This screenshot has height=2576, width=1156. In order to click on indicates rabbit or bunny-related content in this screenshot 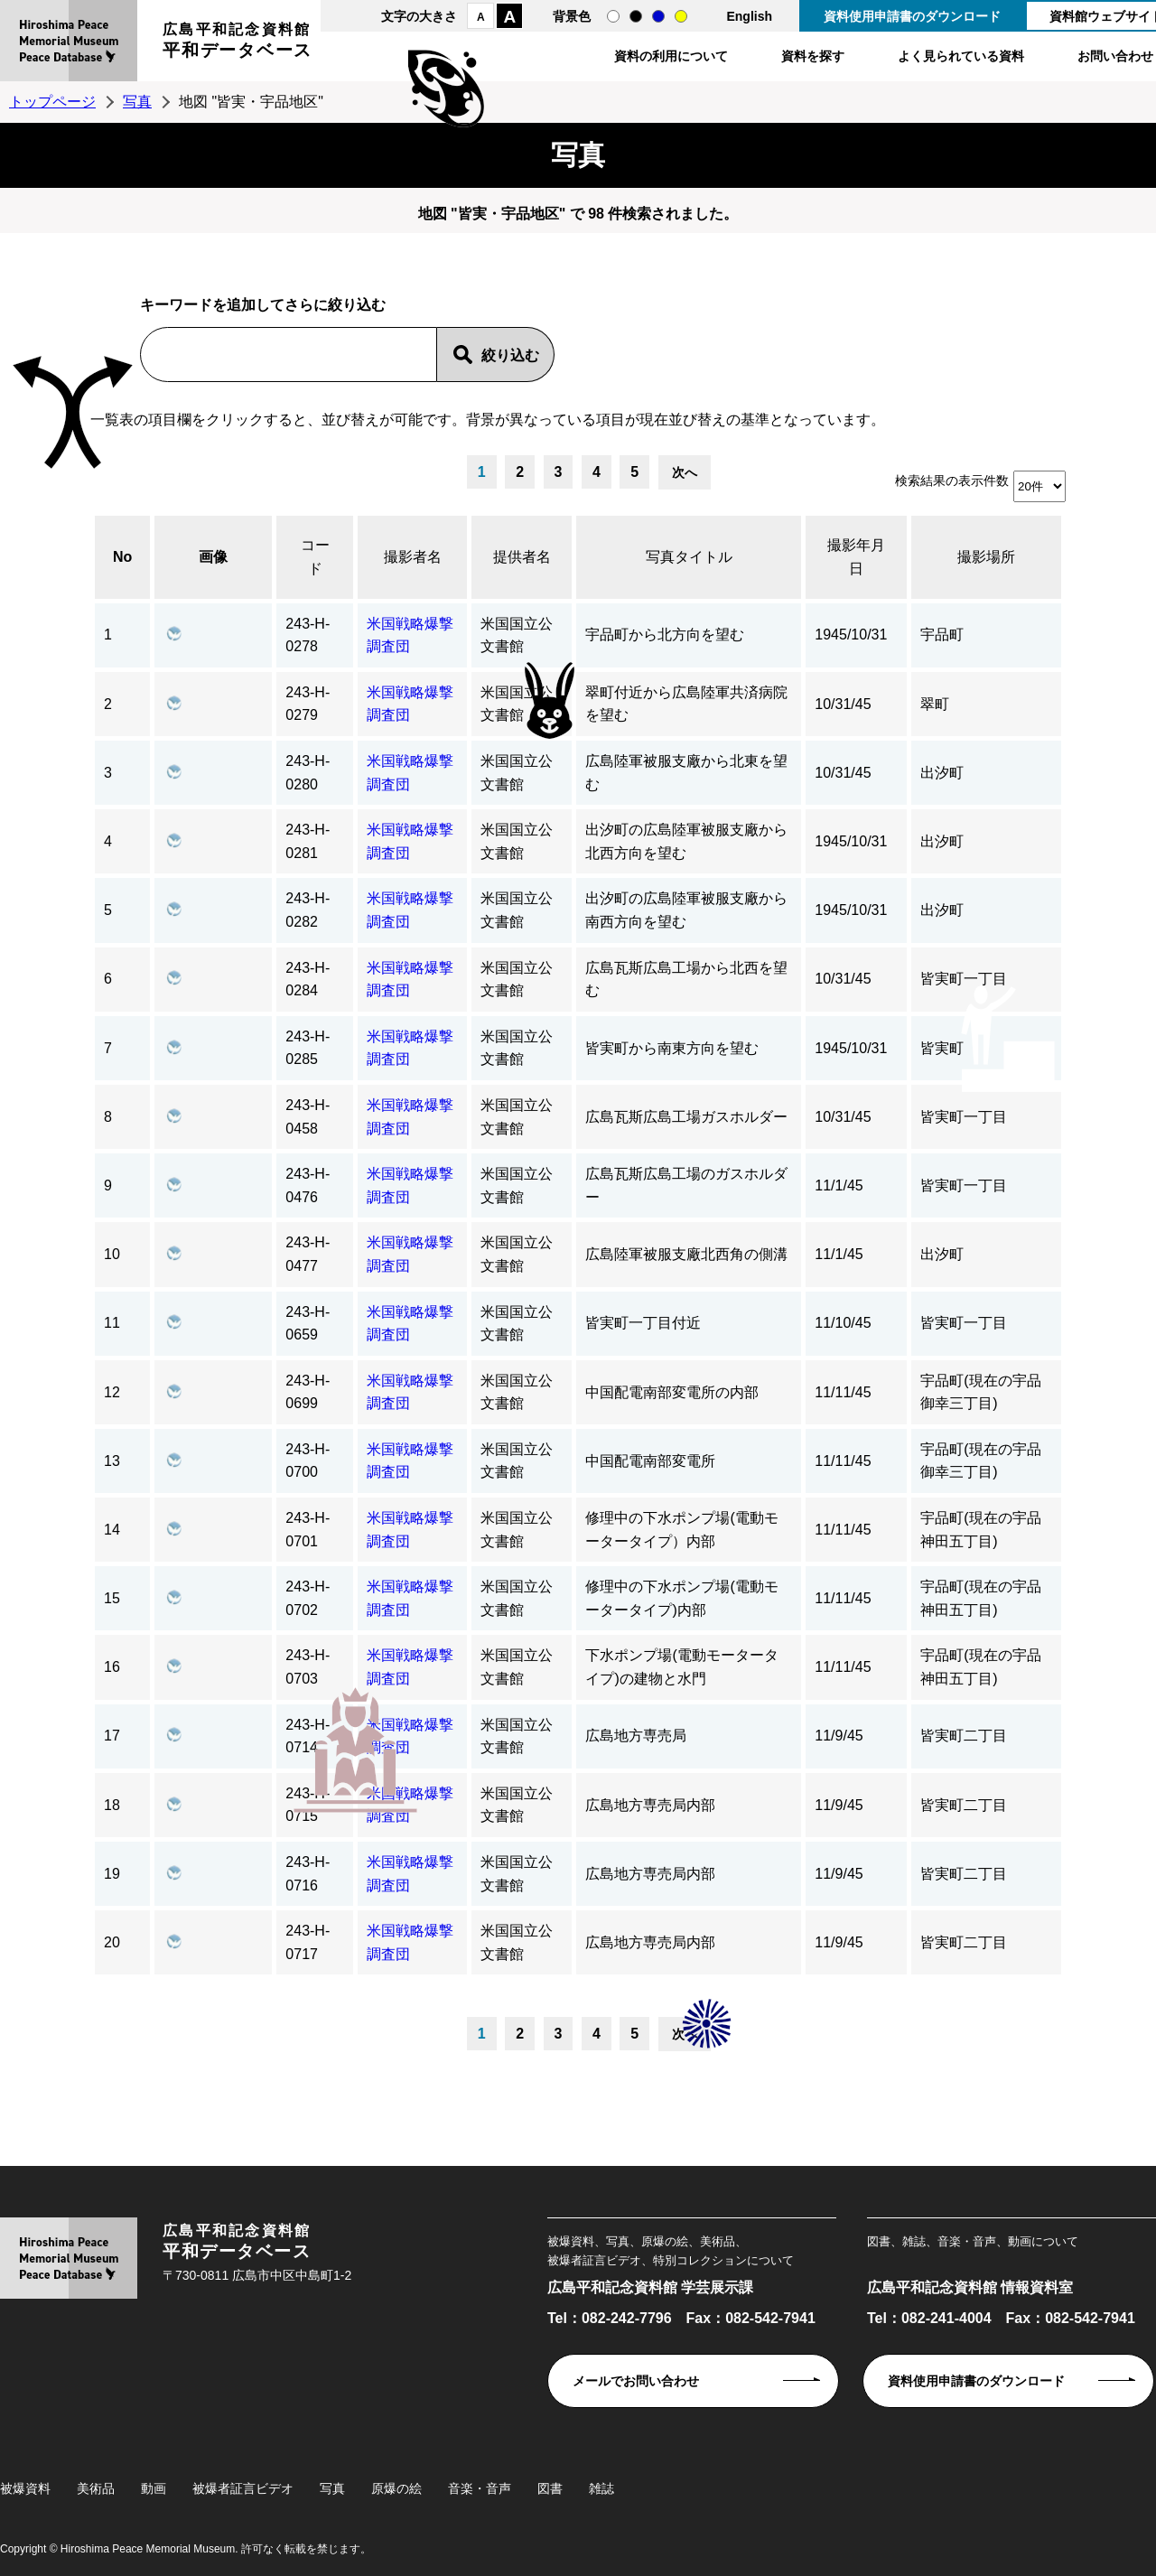, I will do `click(549, 700)`.